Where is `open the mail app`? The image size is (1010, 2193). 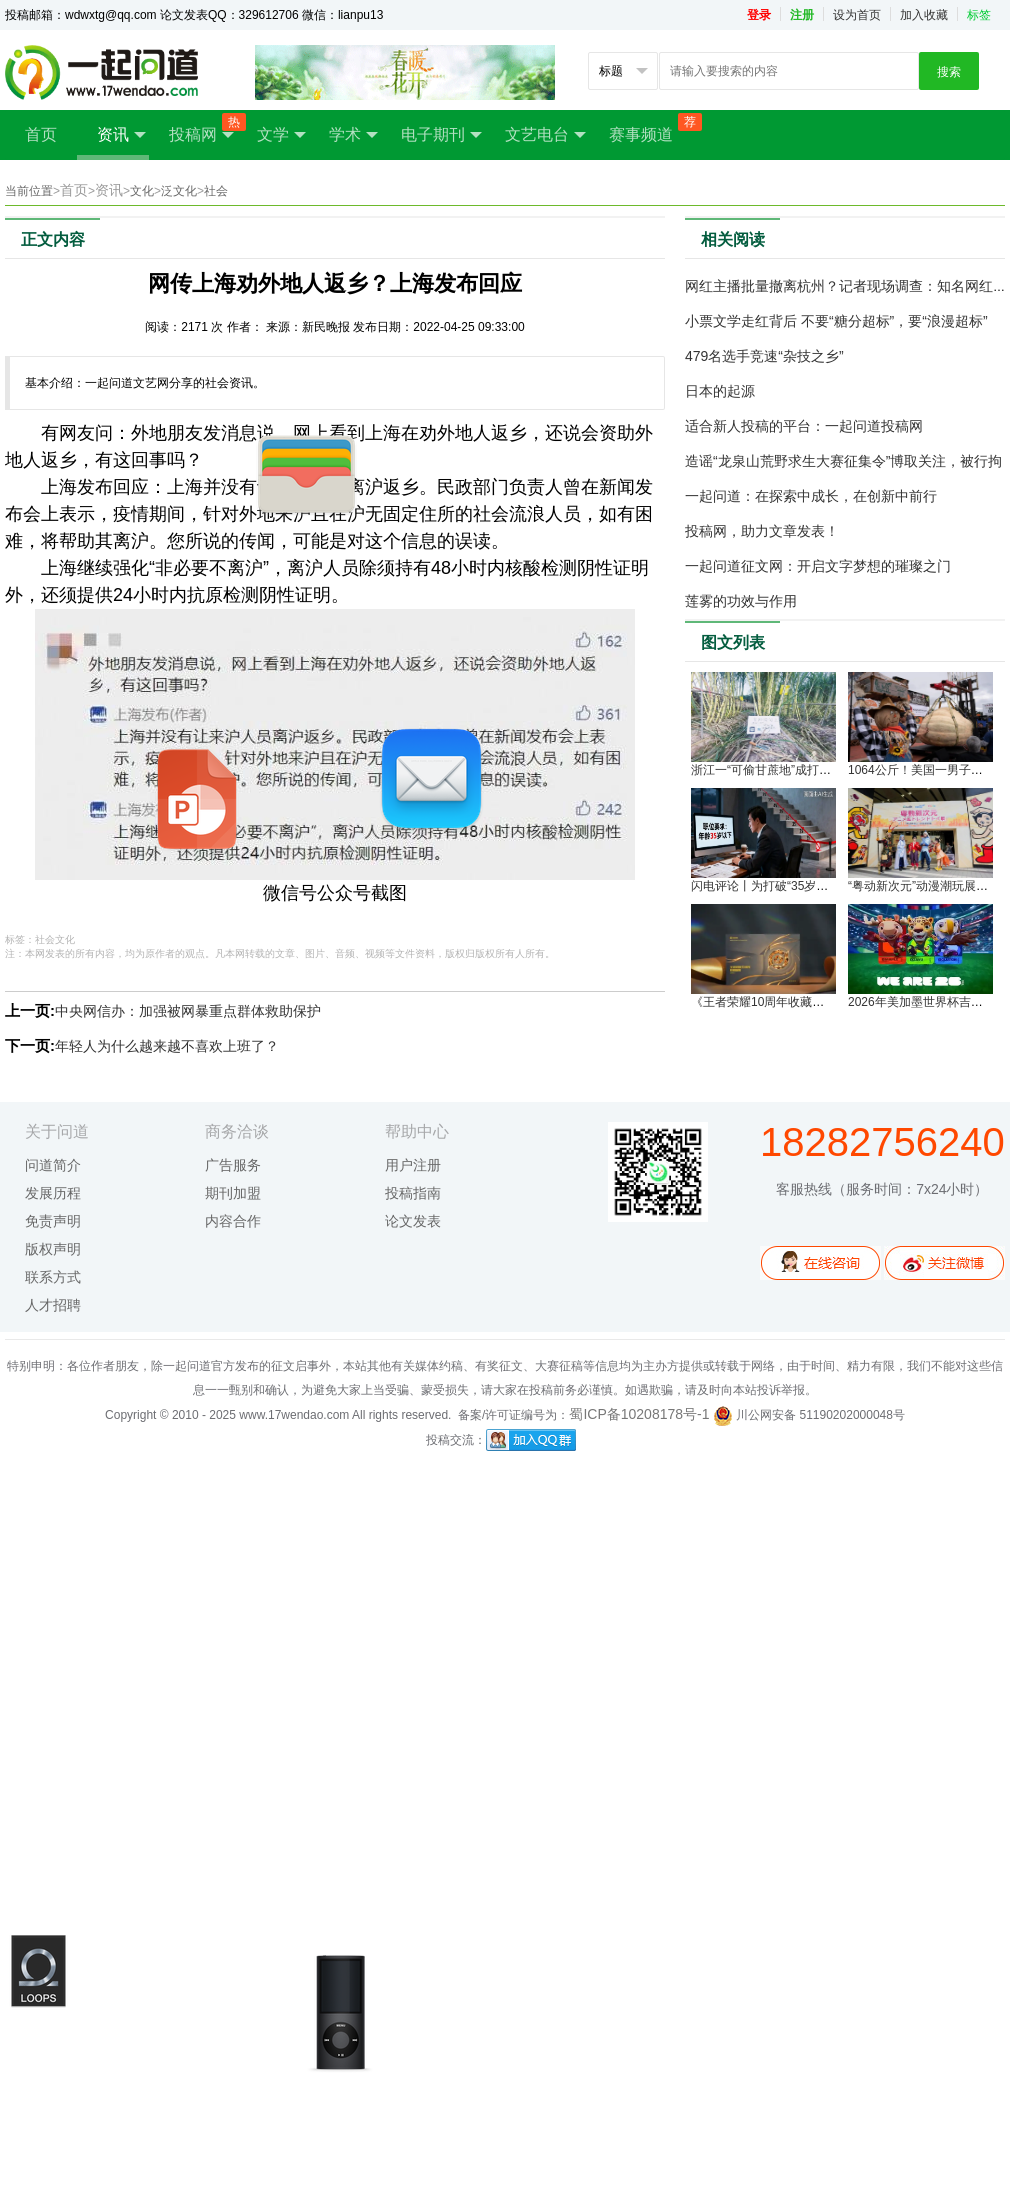 open the mail app is located at coordinates (431, 778).